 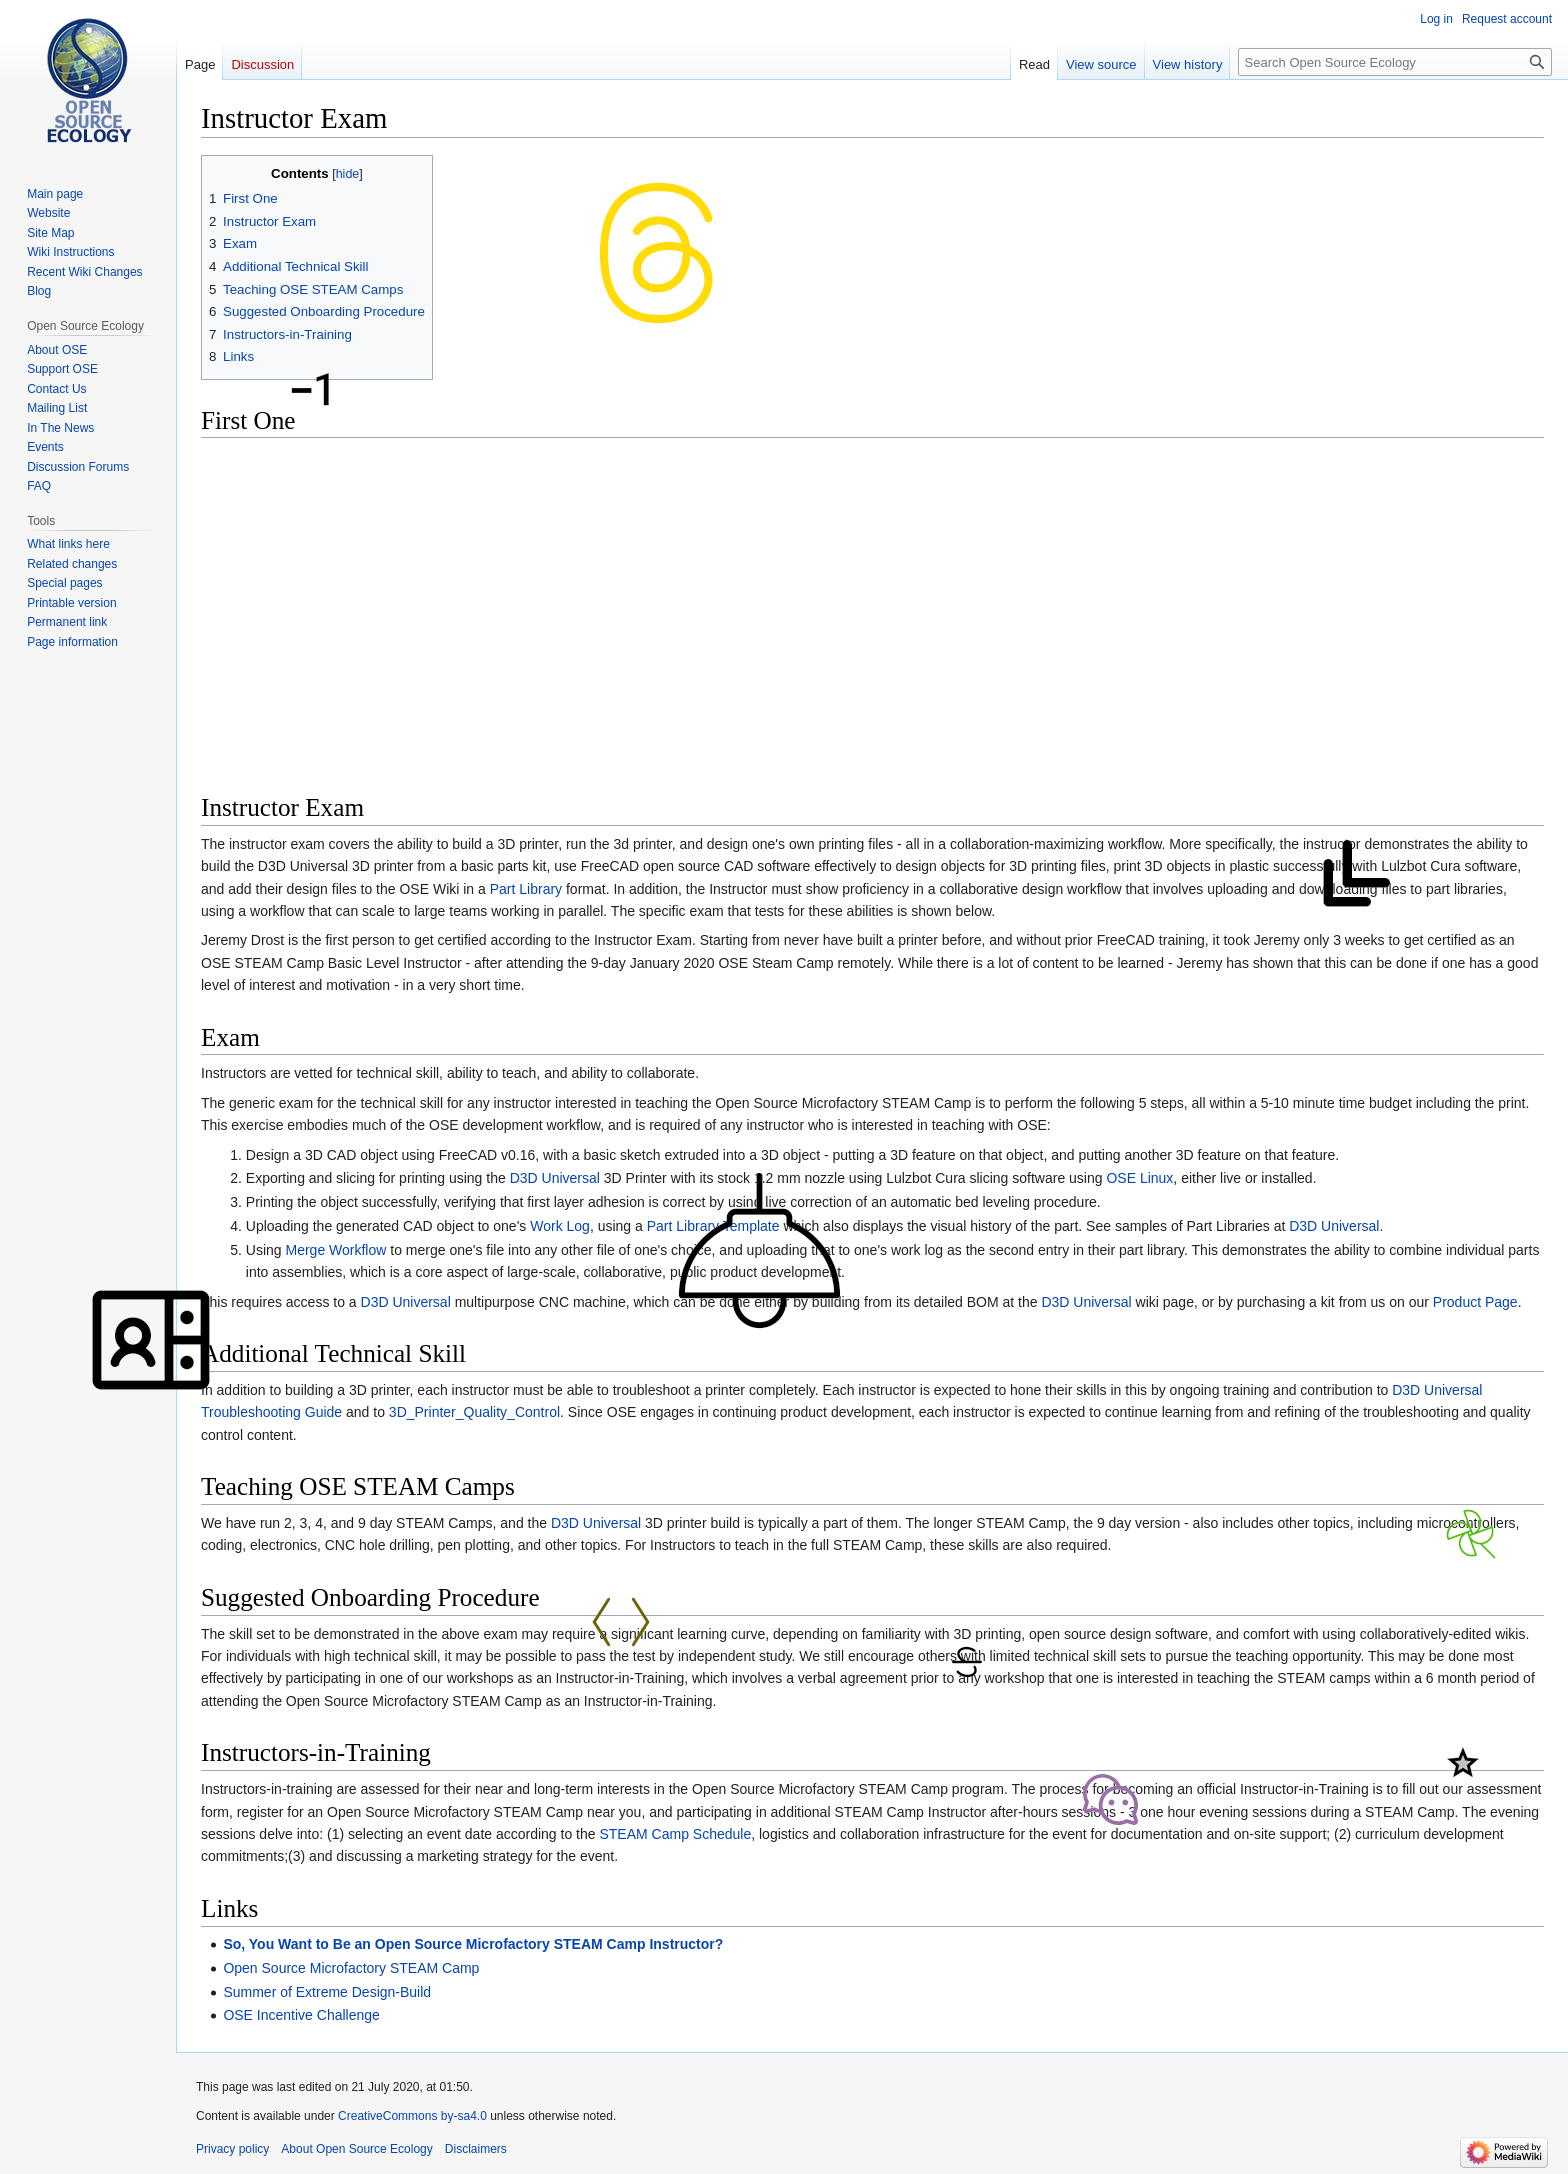 What do you see at coordinates (1472, 1535) in the screenshot?
I see `decorative element indicating playfulness or childhood themes` at bounding box center [1472, 1535].